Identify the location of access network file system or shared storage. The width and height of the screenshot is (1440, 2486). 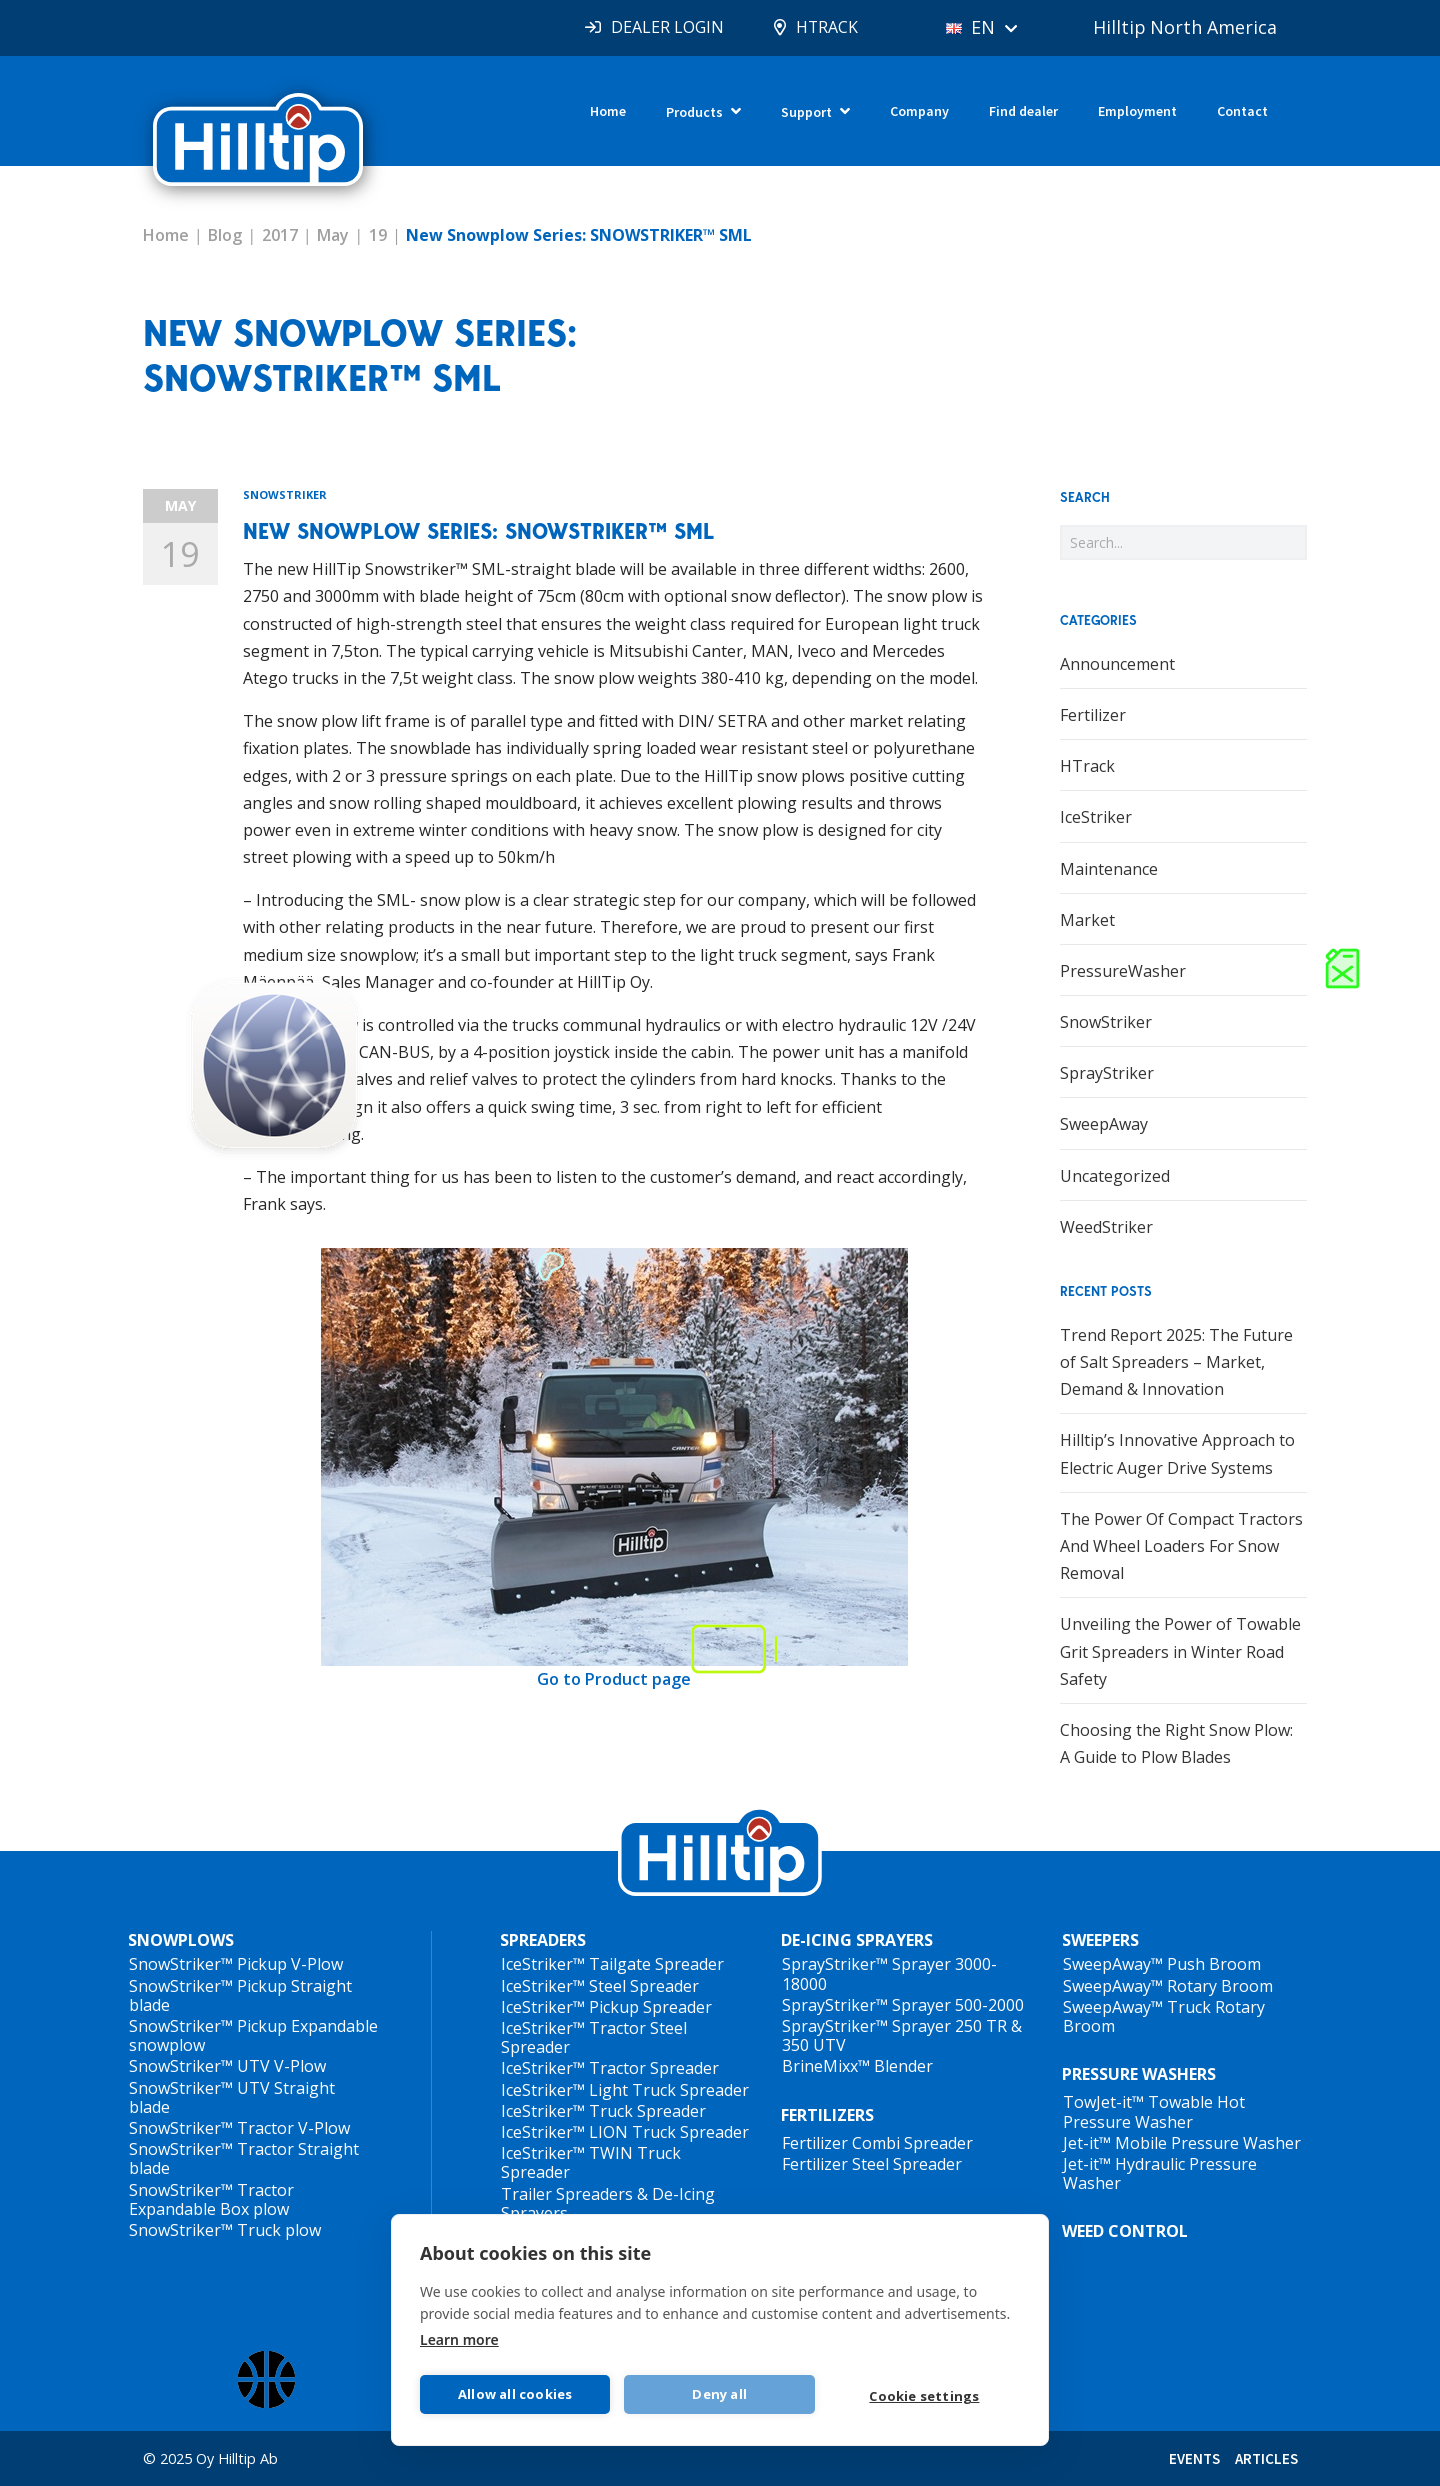
(274, 1065).